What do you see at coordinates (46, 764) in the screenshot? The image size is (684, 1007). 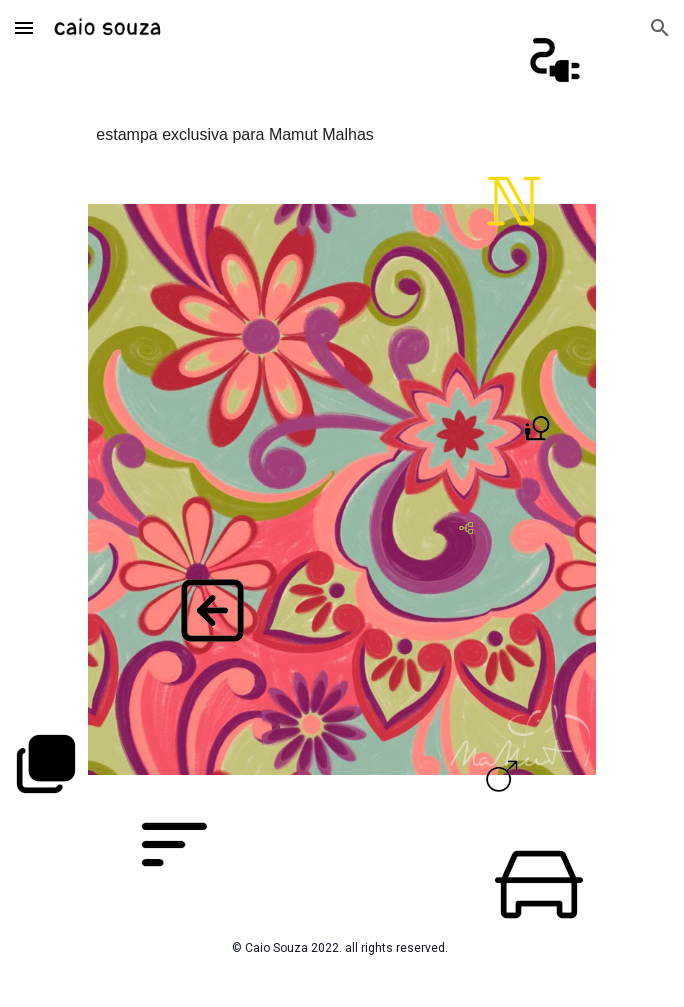 I see `view multiple items or collections` at bounding box center [46, 764].